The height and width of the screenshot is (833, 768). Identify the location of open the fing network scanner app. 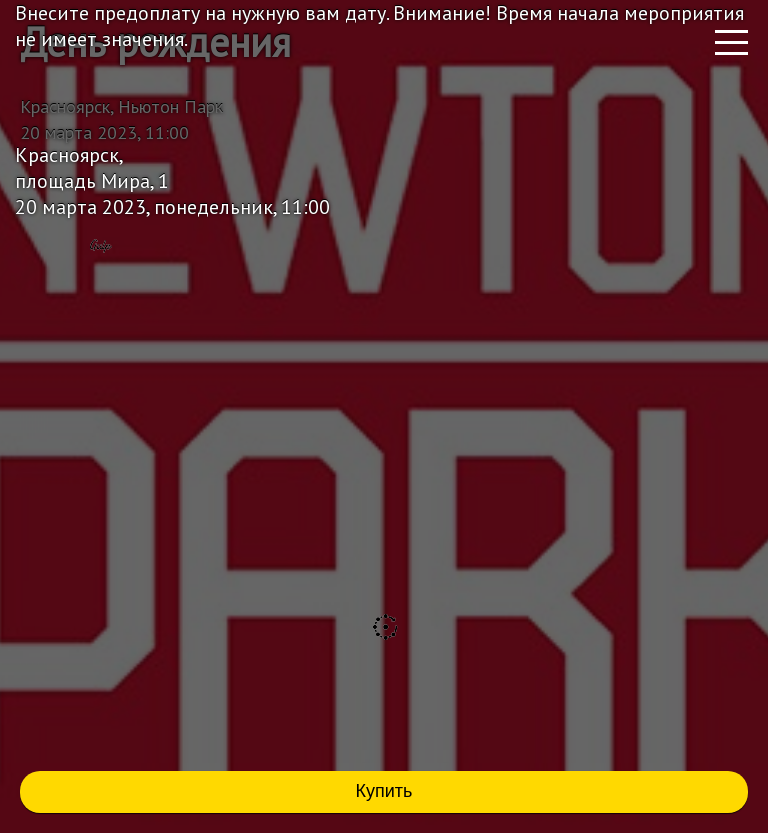
(385, 627).